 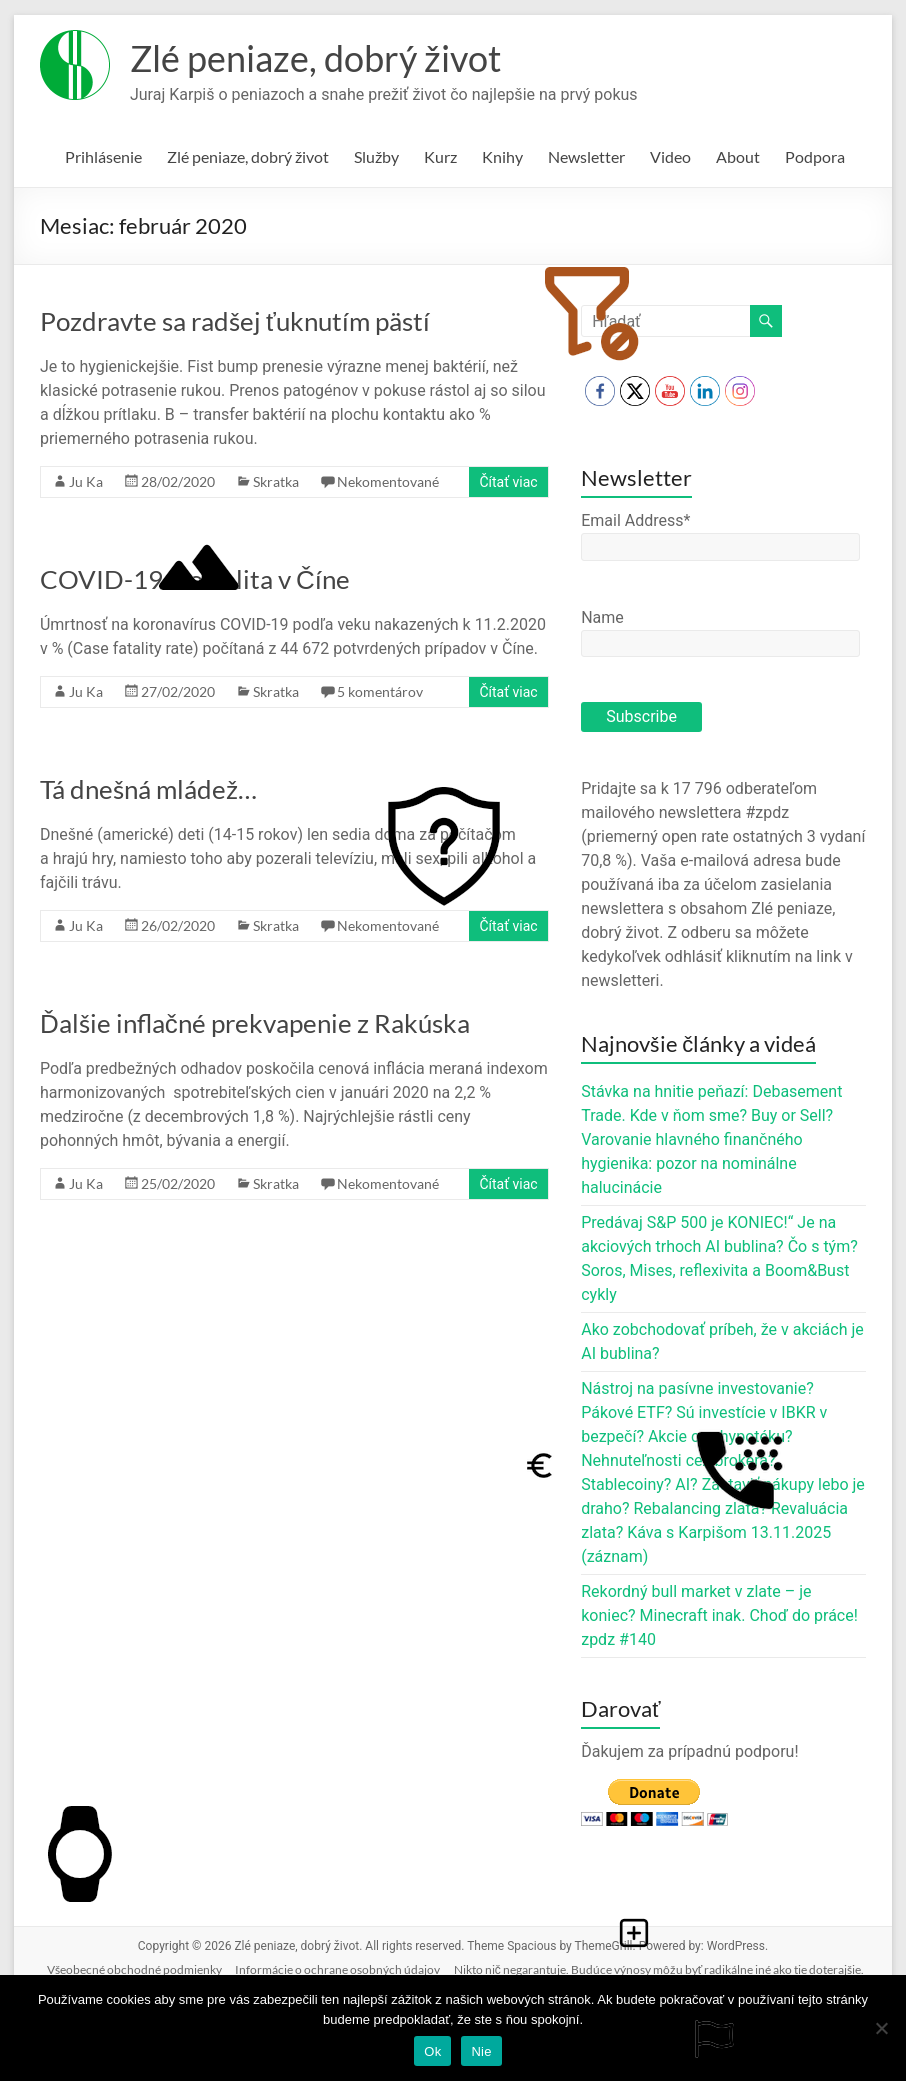 I want to click on access smartwatch settings or pairing, so click(x=80, y=1854).